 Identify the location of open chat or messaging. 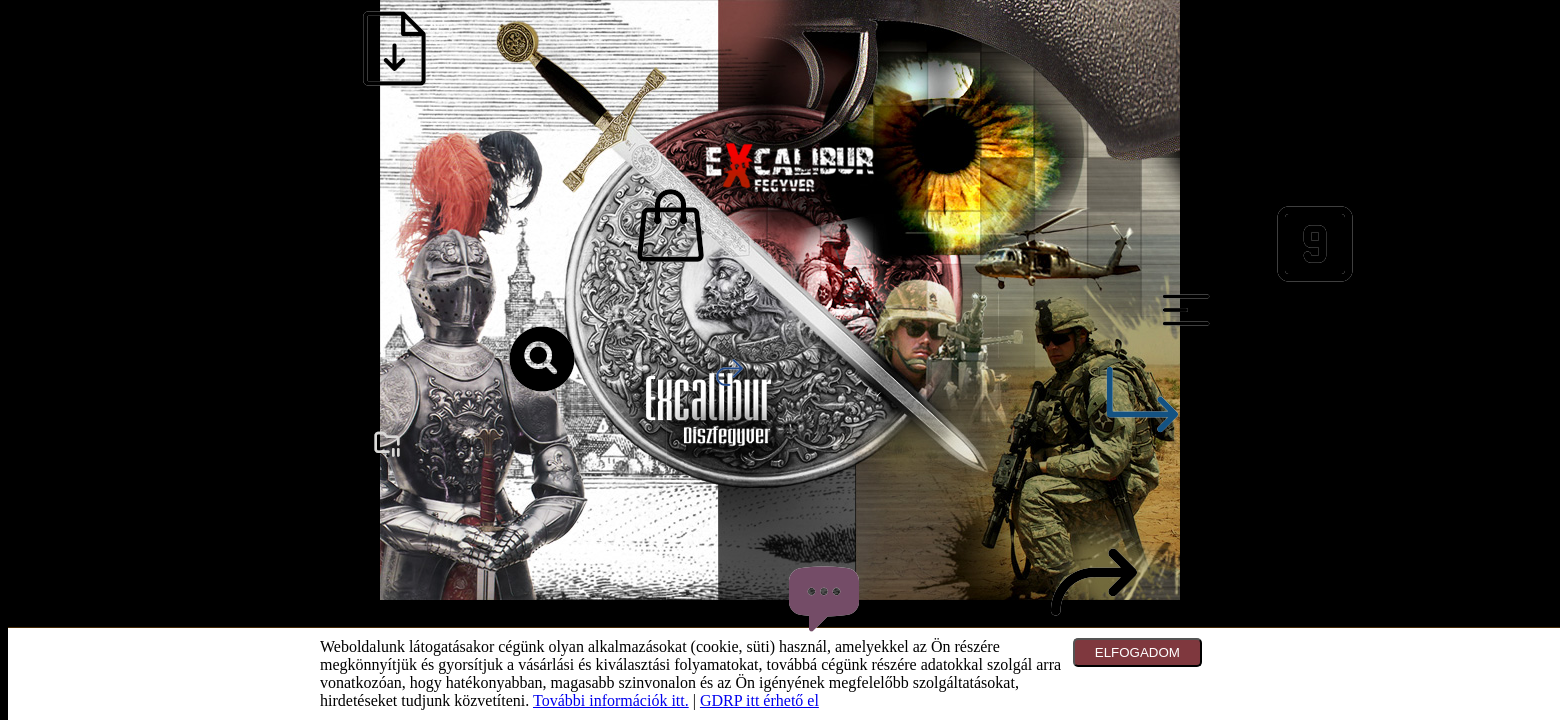
(824, 599).